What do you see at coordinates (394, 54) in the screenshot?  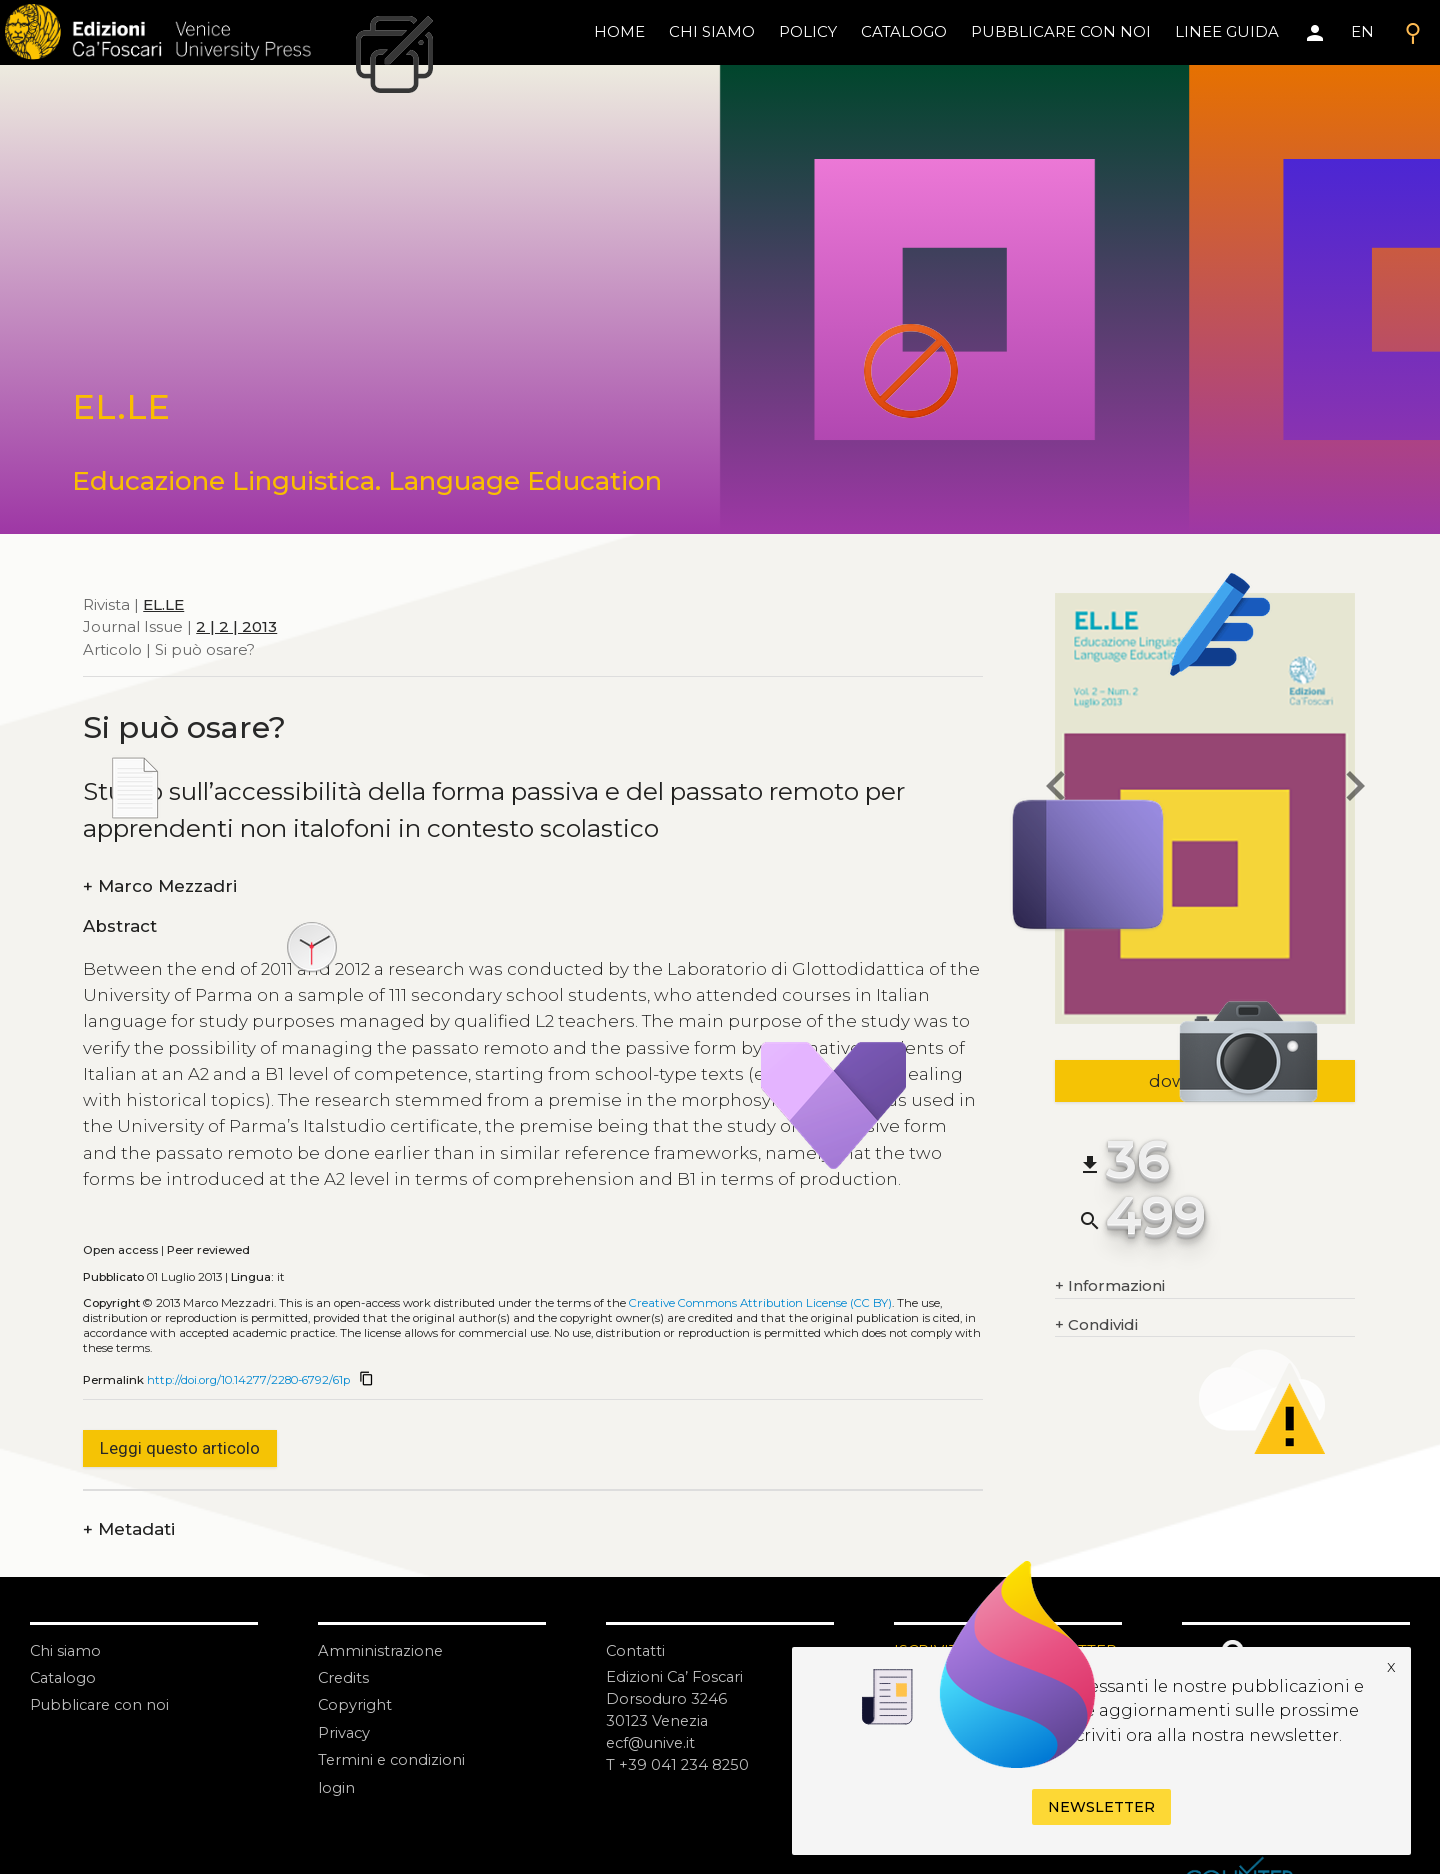 I see `open print editor application` at bounding box center [394, 54].